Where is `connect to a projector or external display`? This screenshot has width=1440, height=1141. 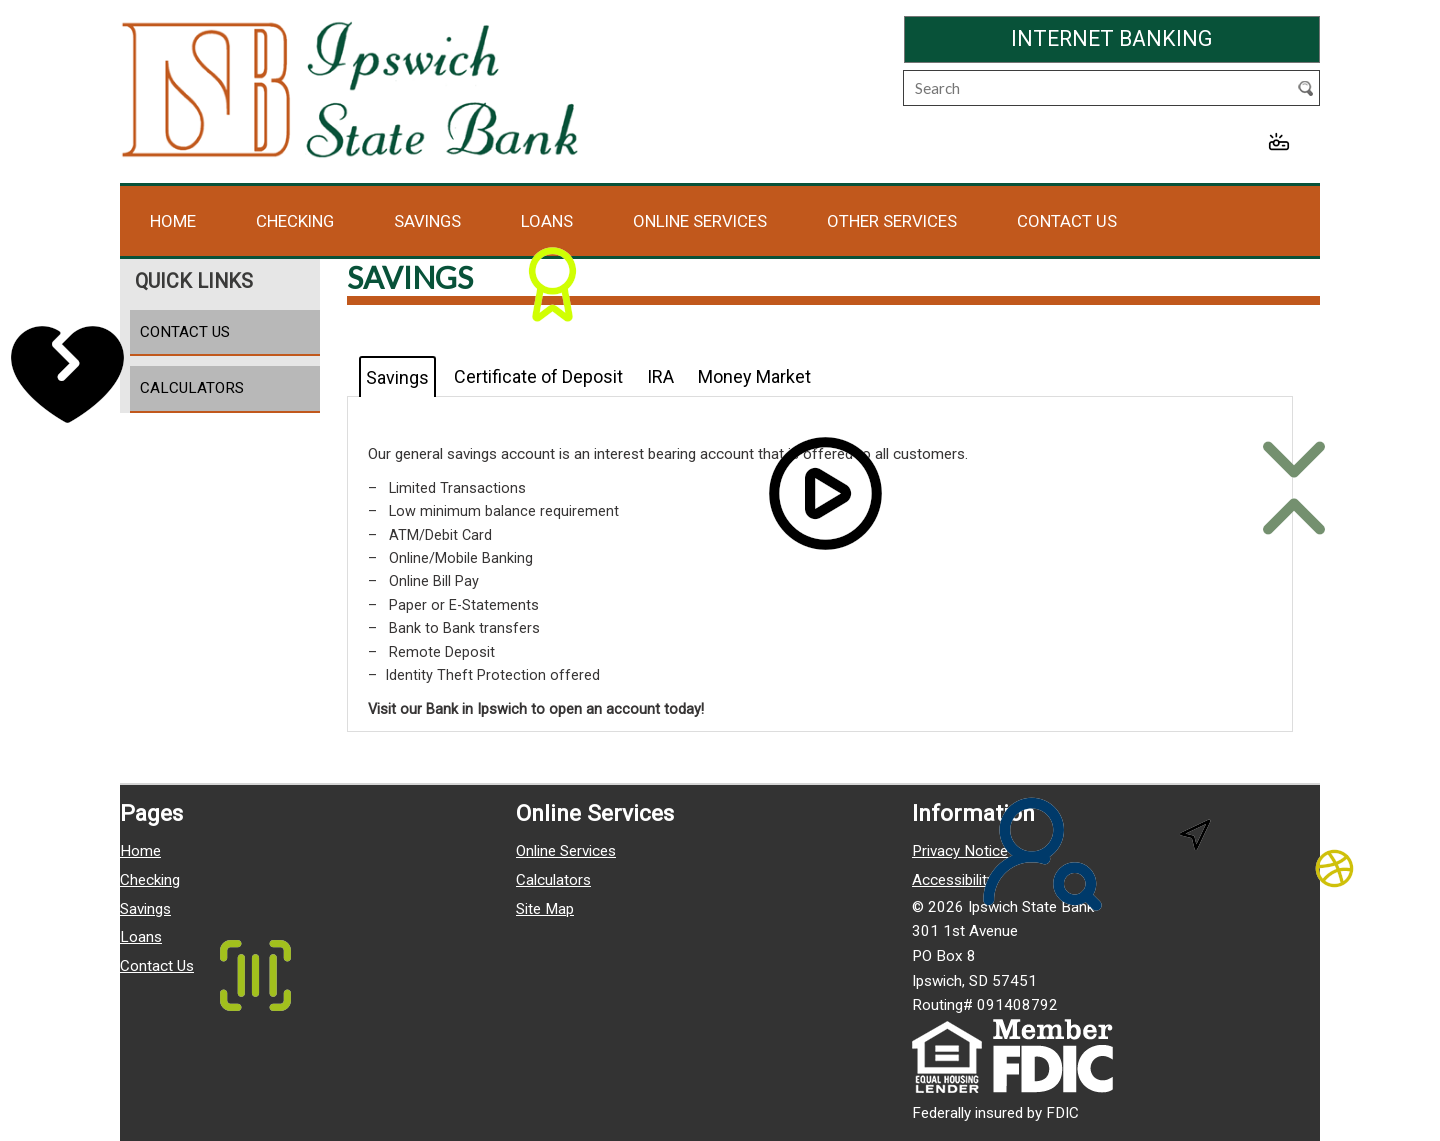 connect to a projector or external display is located at coordinates (1279, 142).